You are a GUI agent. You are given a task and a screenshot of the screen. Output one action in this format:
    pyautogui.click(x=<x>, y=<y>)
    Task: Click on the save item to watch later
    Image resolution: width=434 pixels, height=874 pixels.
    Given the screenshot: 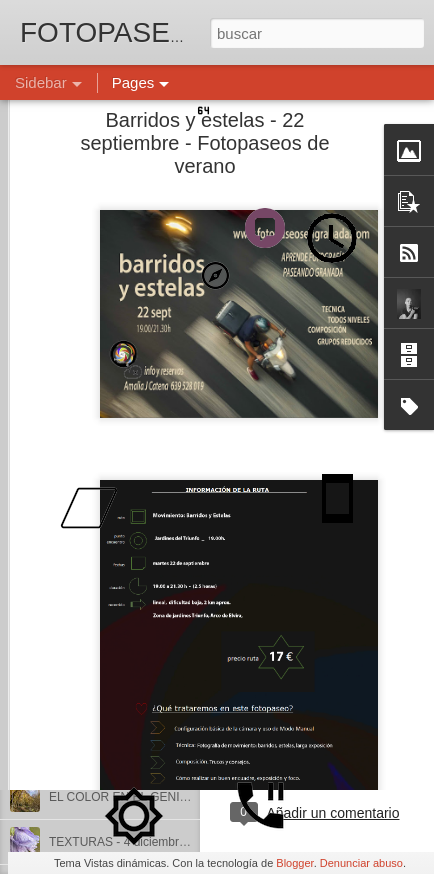 What is the action you would take?
    pyautogui.click(x=332, y=238)
    